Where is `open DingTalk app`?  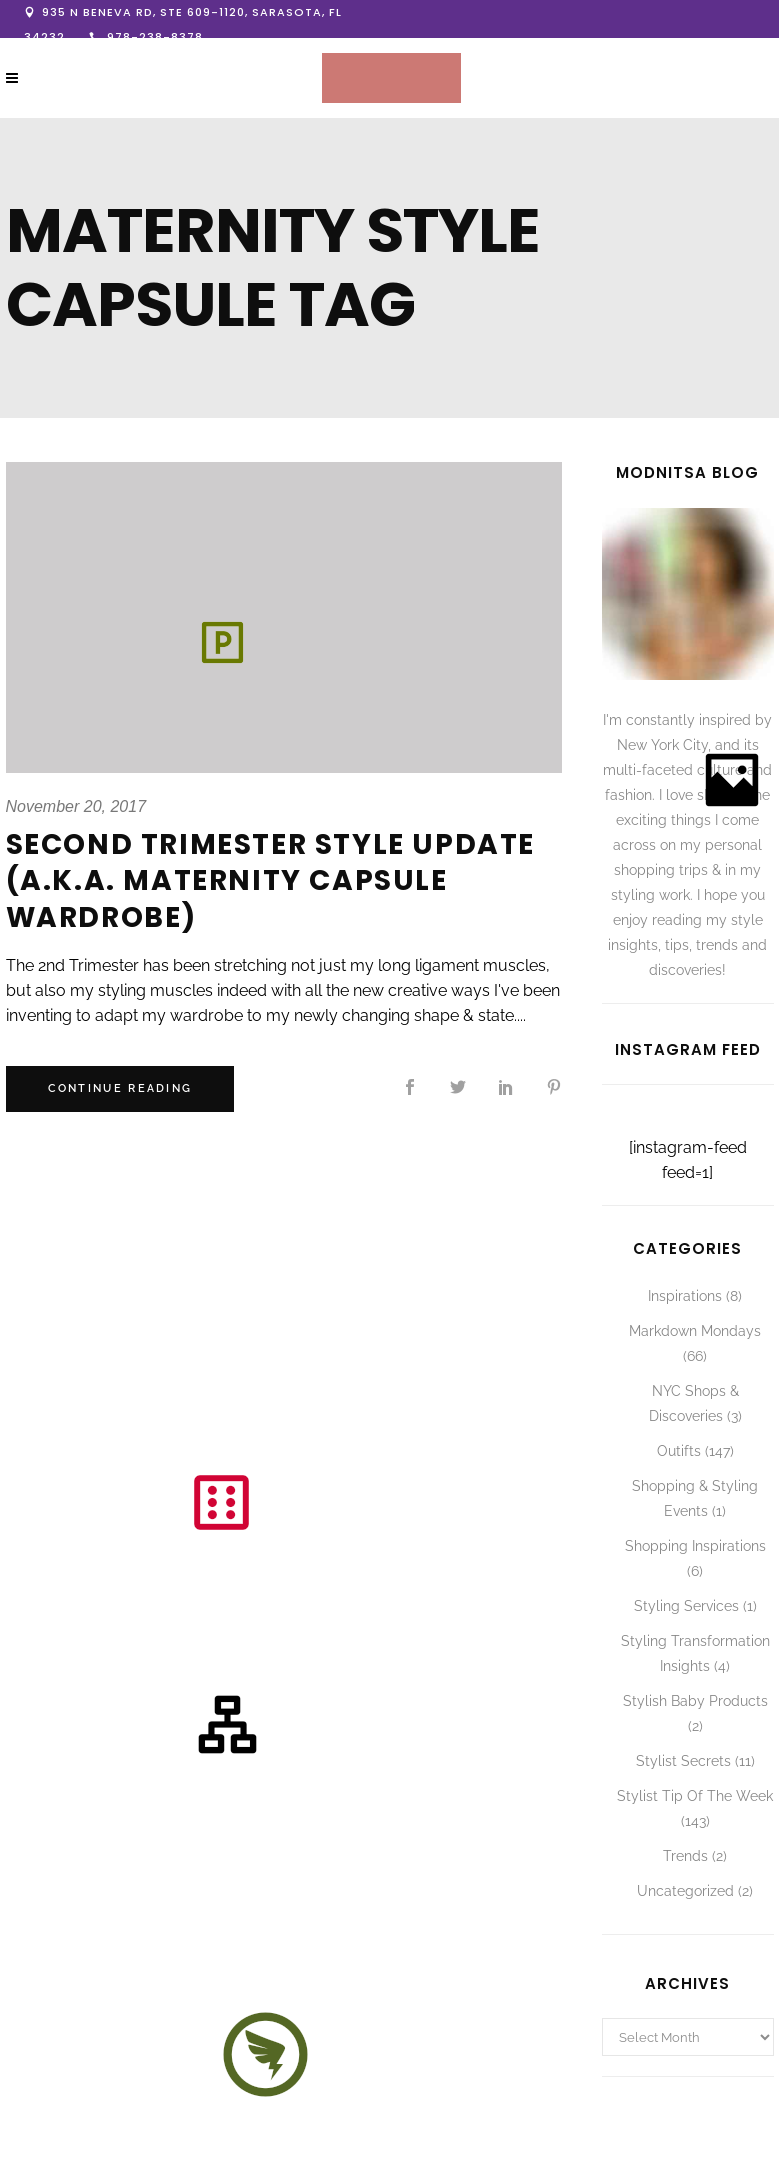
open DingTalk app is located at coordinates (265, 2054).